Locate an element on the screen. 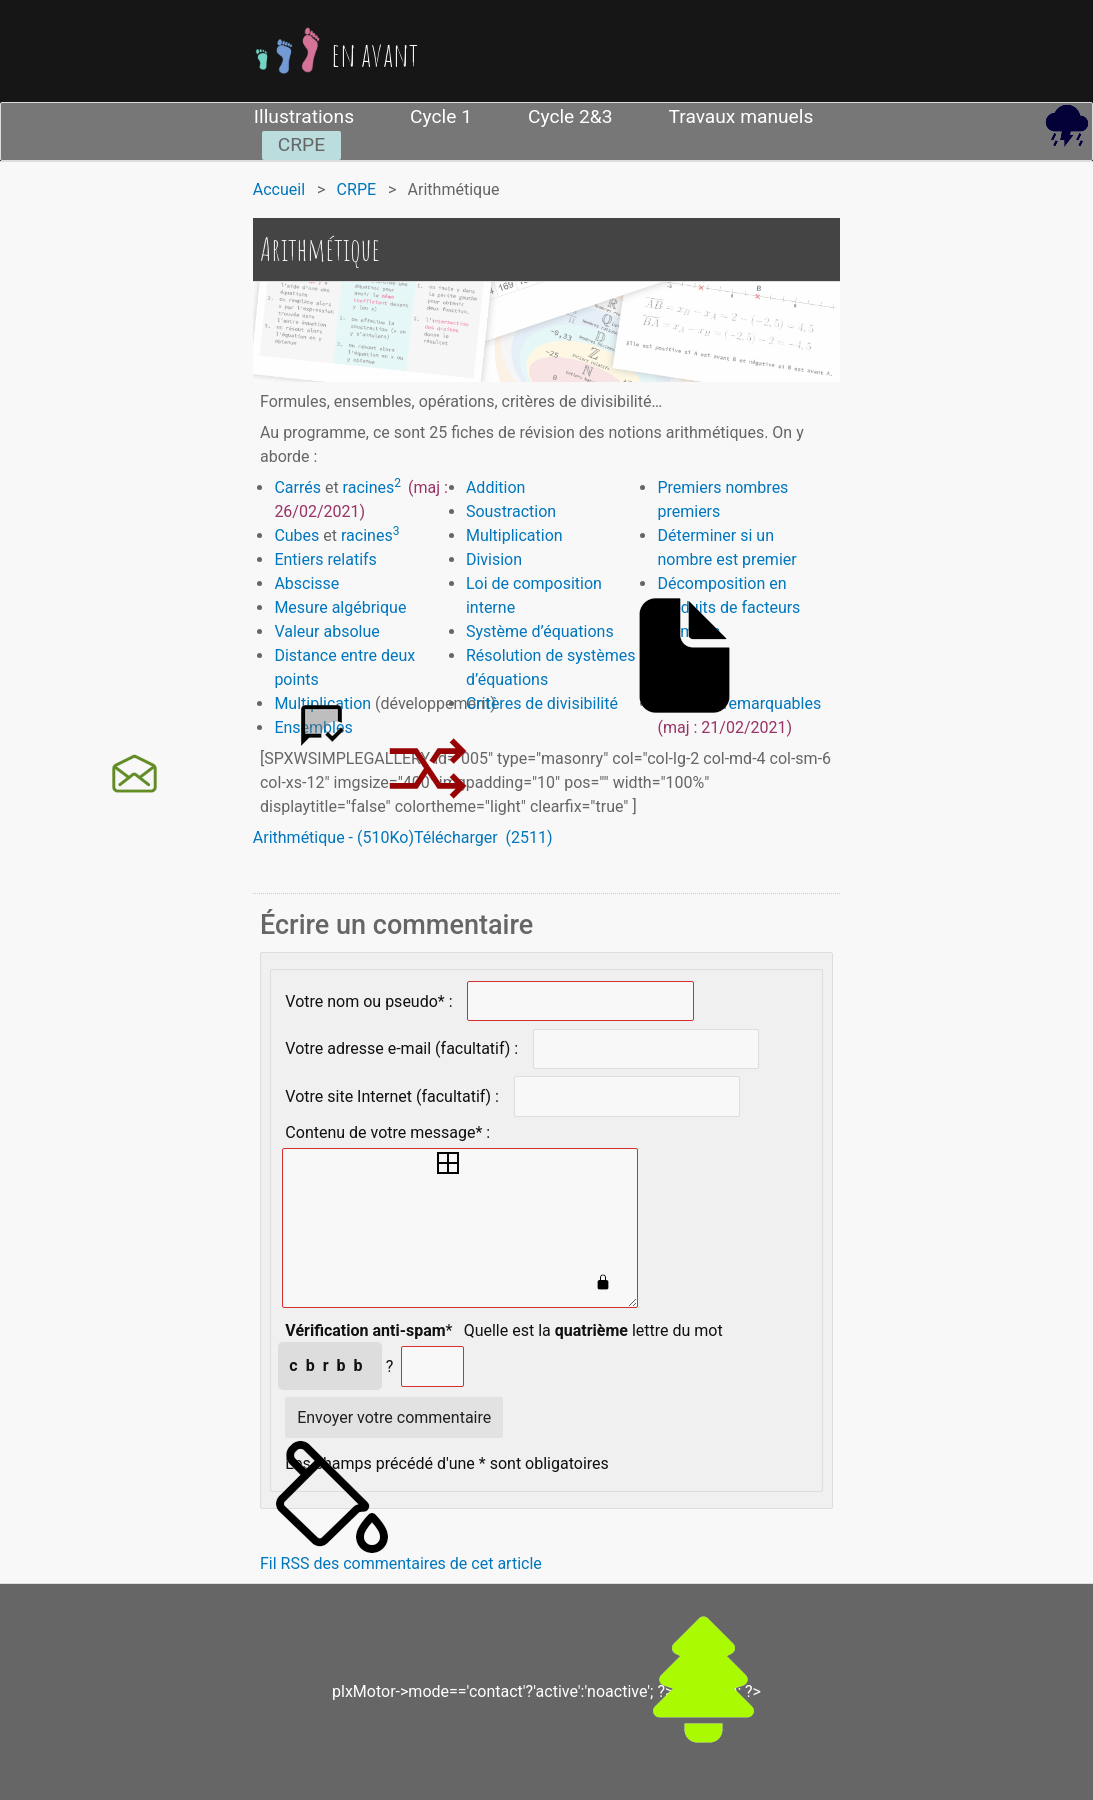 The width and height of the screenshot is (1093, 1800). shuffle playlist or queue order is located at coordinates (427, 768).